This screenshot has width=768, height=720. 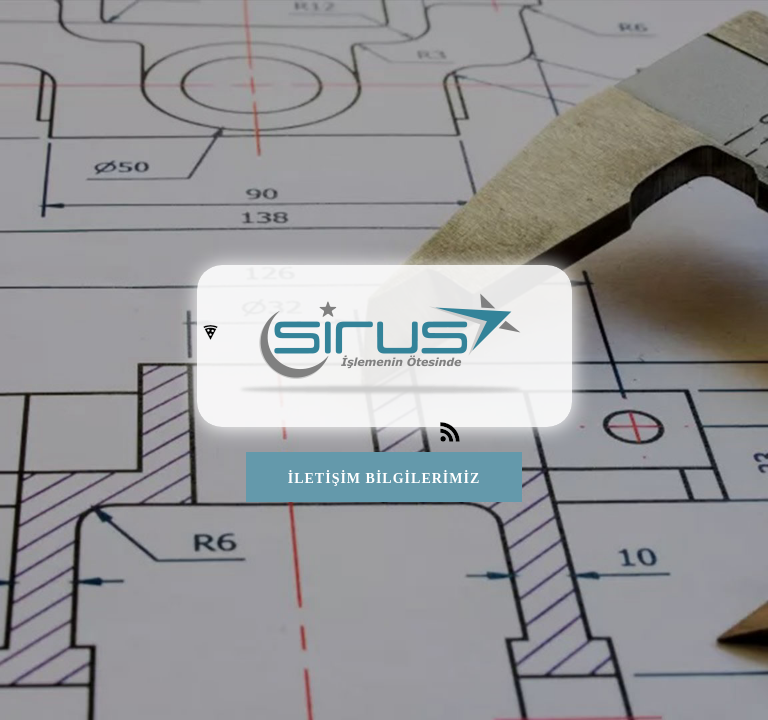 I want to click on order food or access food delivery, so click(x=210, y=332).